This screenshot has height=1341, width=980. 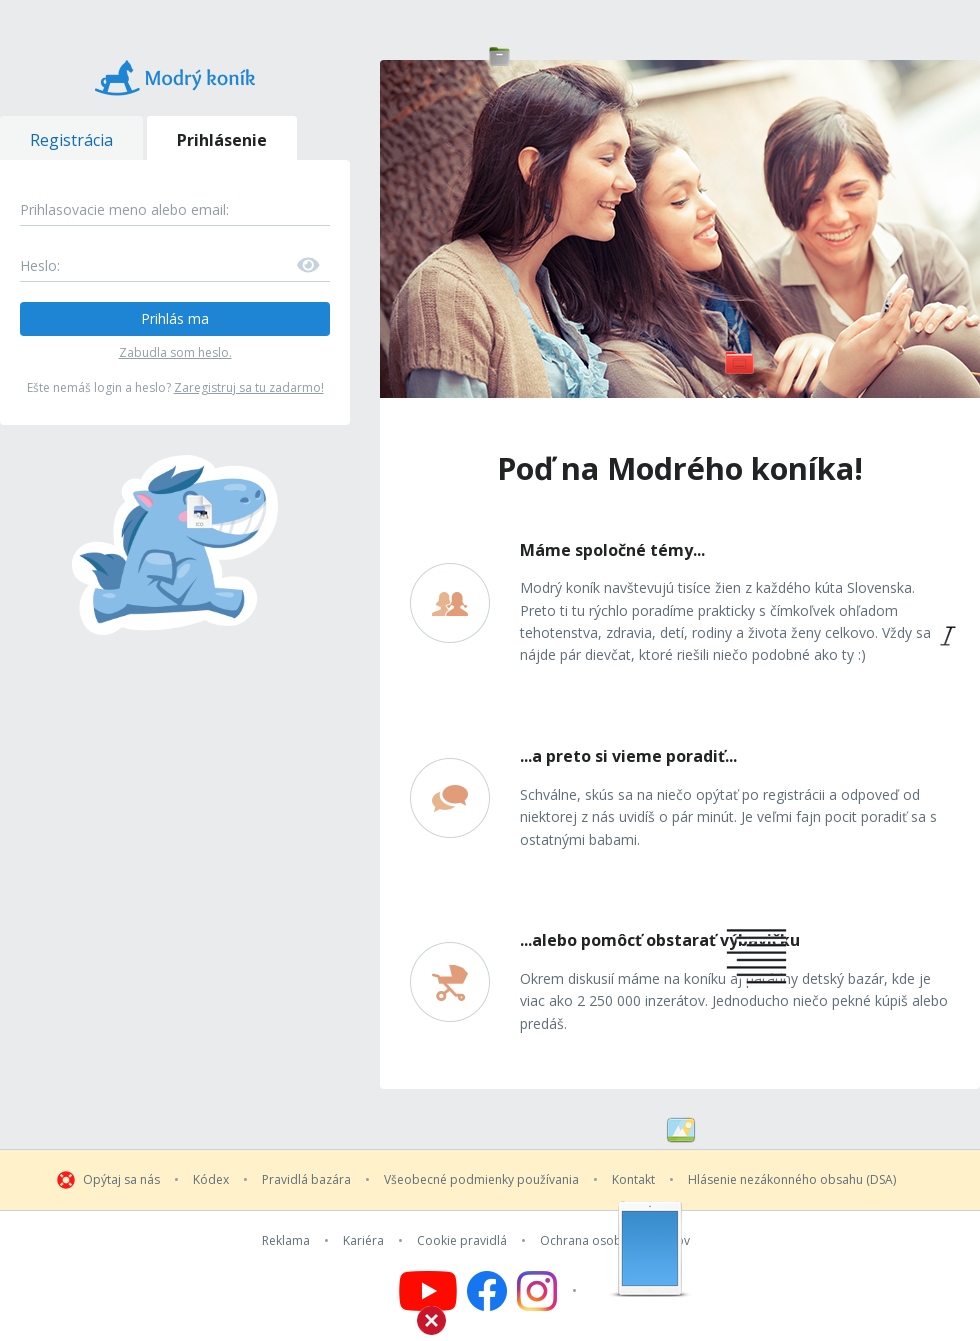 What do you see at coordinates (681, 1130) in the screenshot?
I see `open photo manager application` at bounding box center [681, 1130].